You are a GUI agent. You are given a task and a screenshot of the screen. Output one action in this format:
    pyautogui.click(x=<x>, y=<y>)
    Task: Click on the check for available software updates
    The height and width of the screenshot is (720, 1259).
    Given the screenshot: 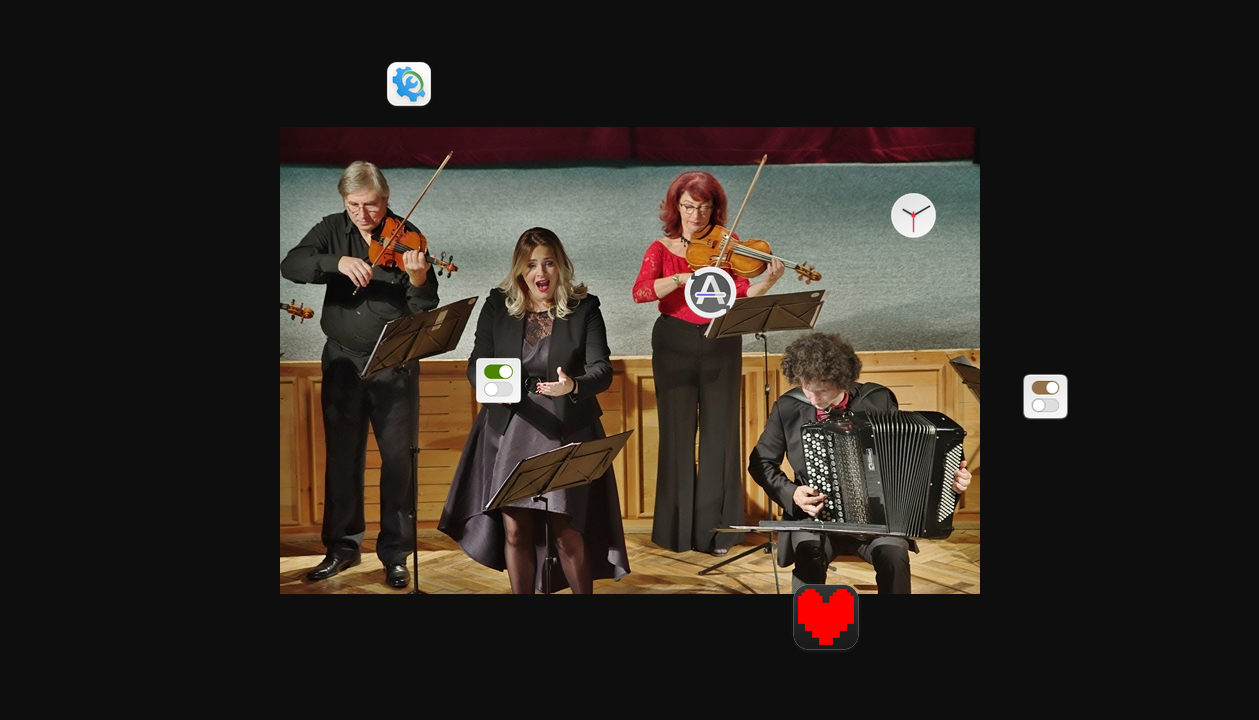 What is the action you would take?
    pyautogui.click(x=710, y=292)
    